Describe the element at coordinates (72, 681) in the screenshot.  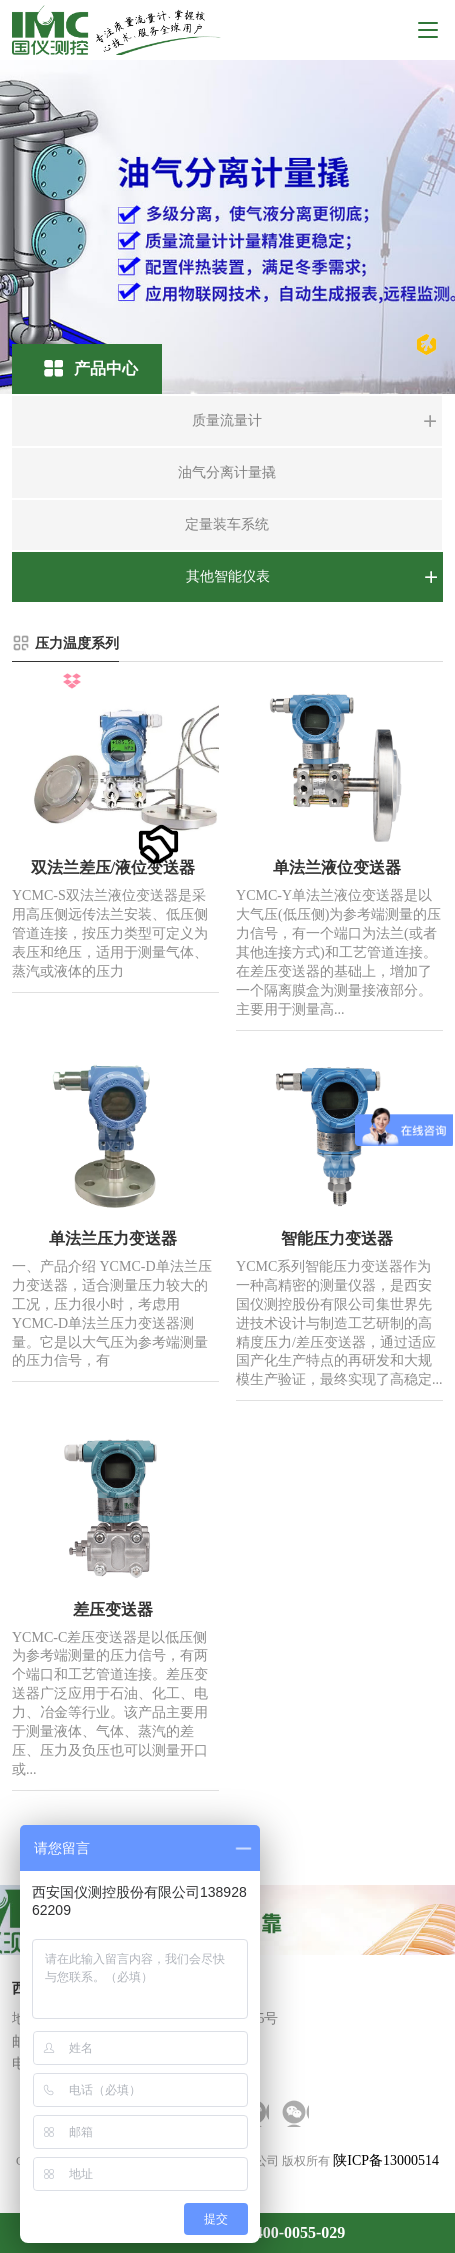
I see `open Dropbox cloud storage` at that location.